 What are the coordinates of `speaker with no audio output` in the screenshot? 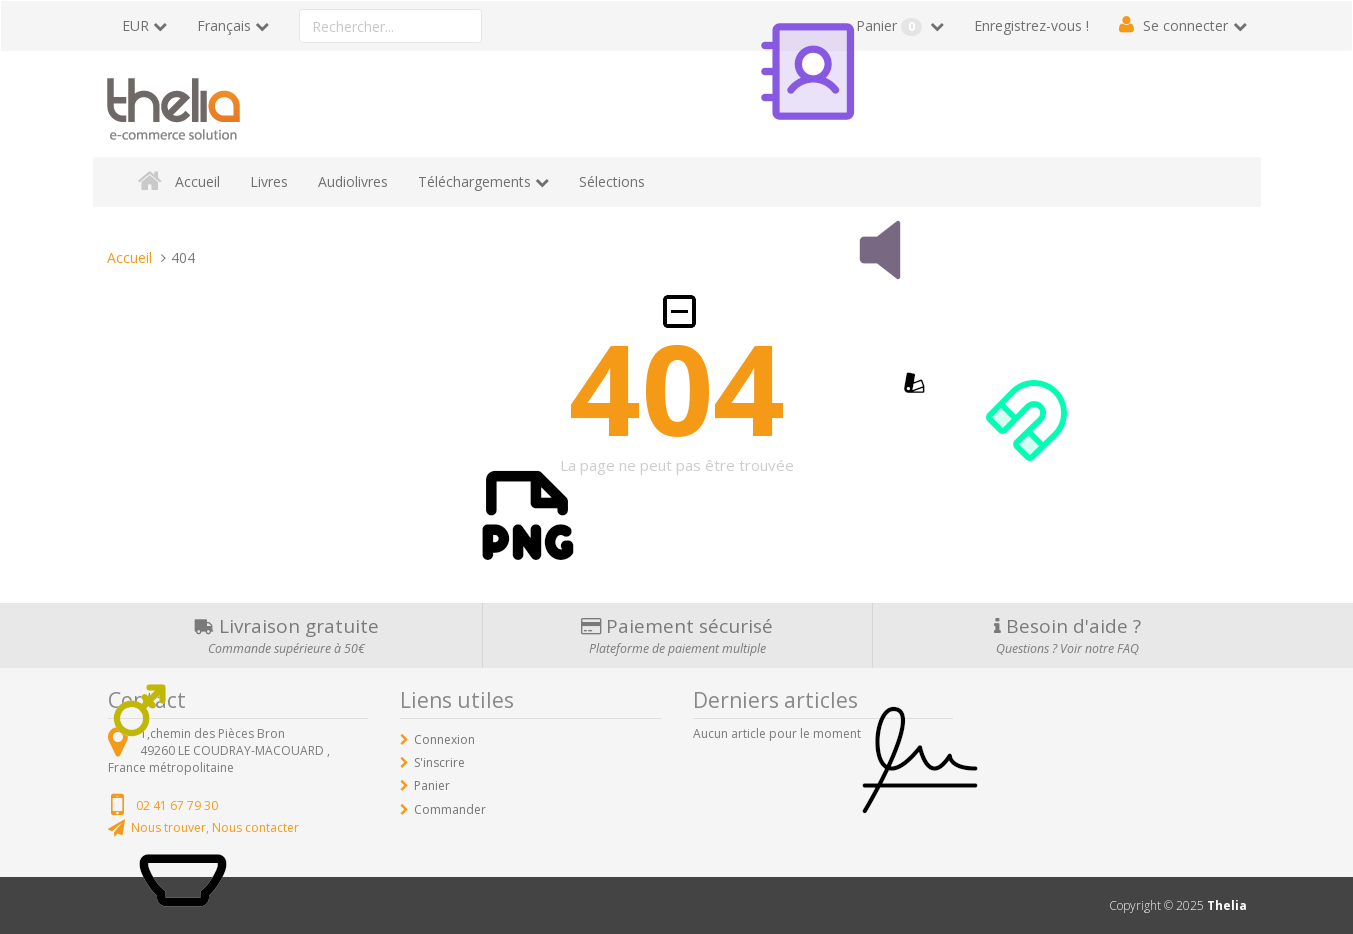 It's located at (889, 250).